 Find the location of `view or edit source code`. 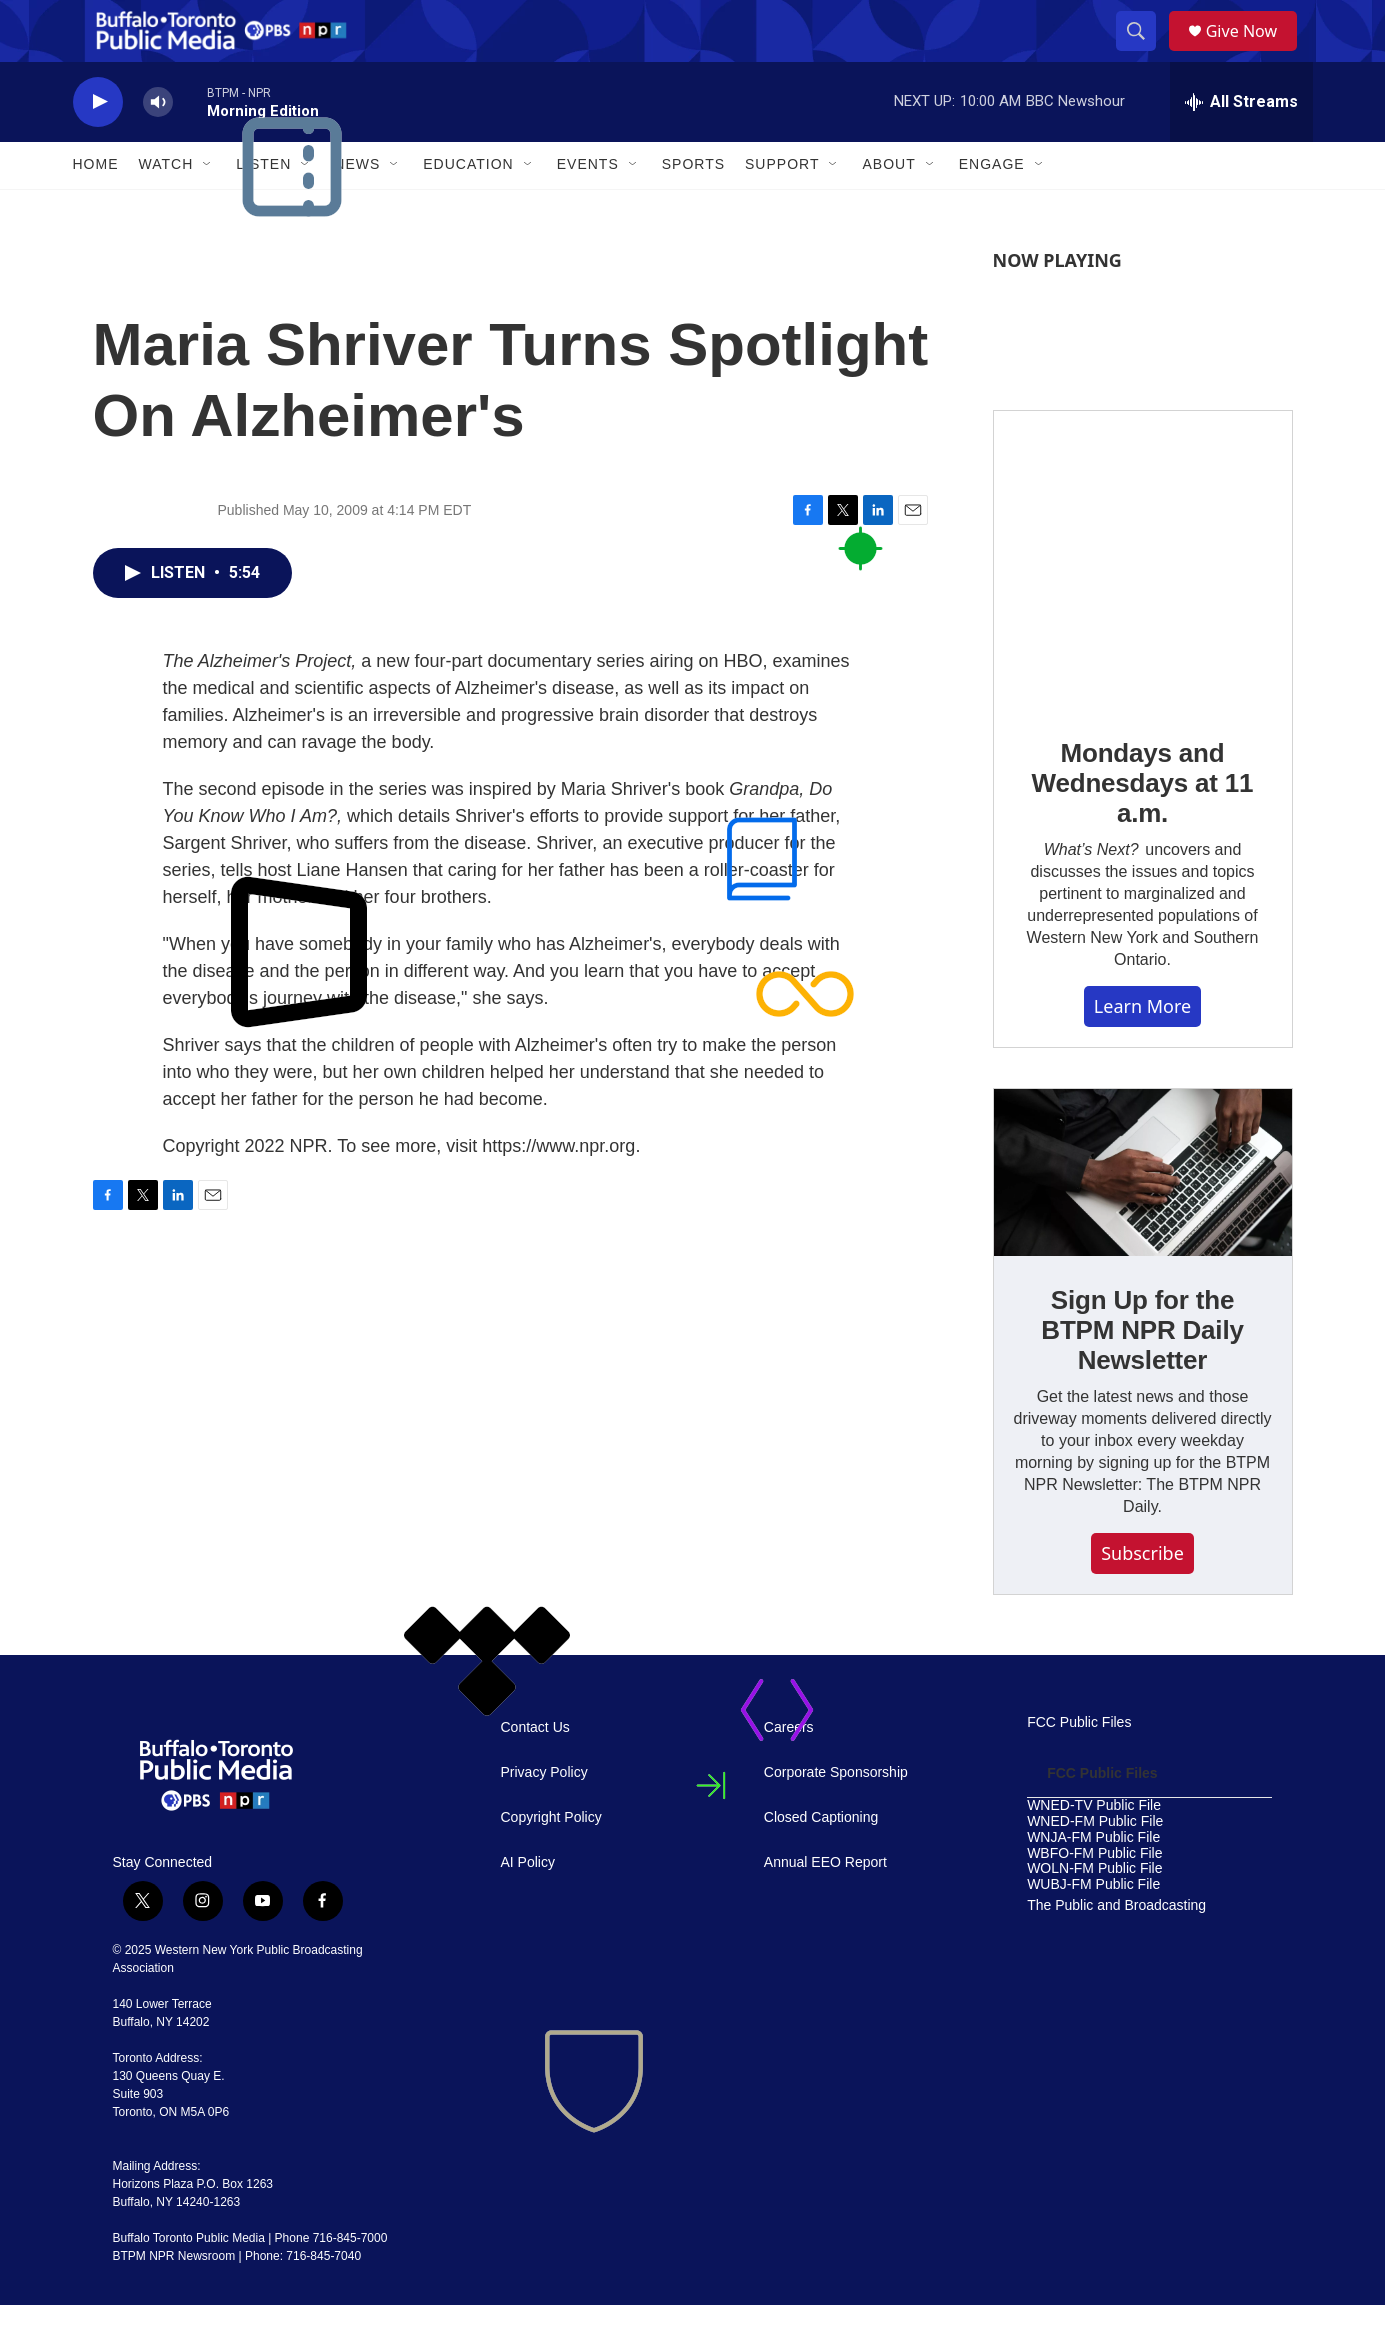

view or edit source code is located at coordinates (777, 1710).